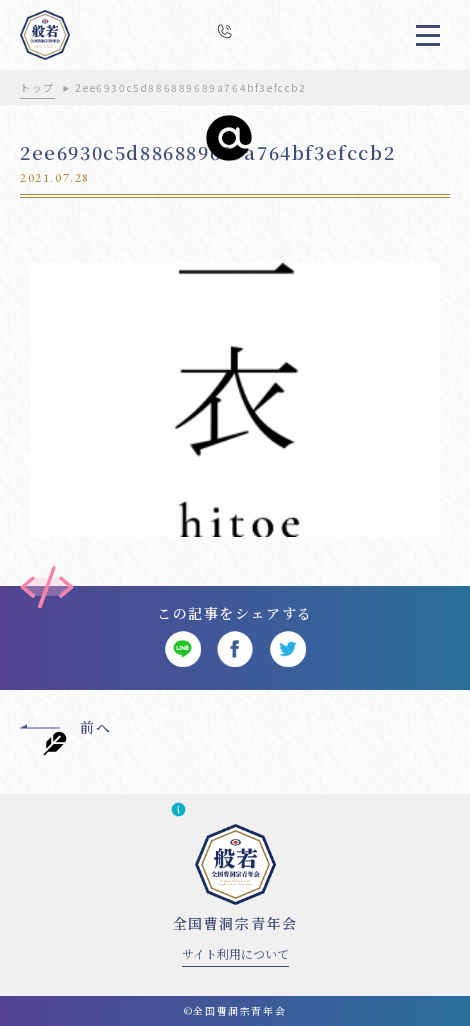 This screenshot has height=1026, width=470. What do you see at coordinates (54, 744) in the screenshot?
I see `compose a new post or message` at bounding box center [54, 744].